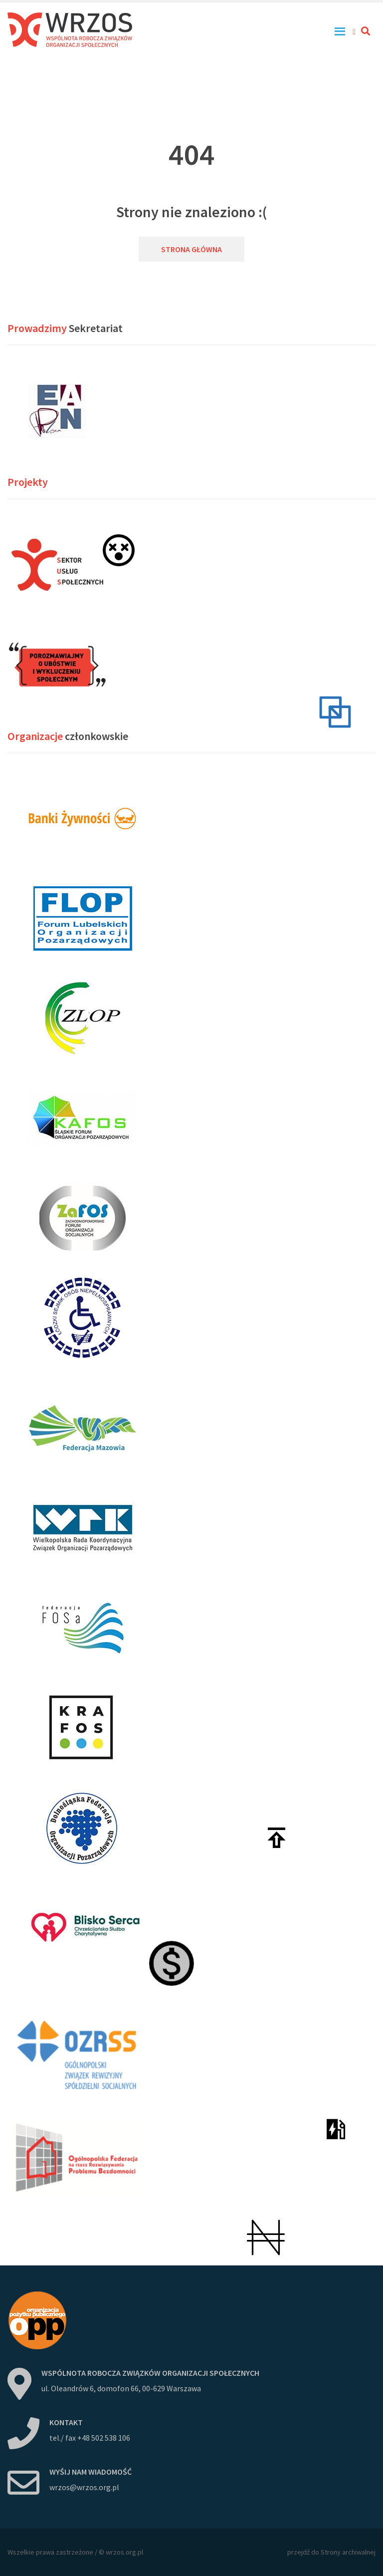  Describe the element at coordinates (119, 550) in the screenshot. I see `indicates an error or system crash` at that location.